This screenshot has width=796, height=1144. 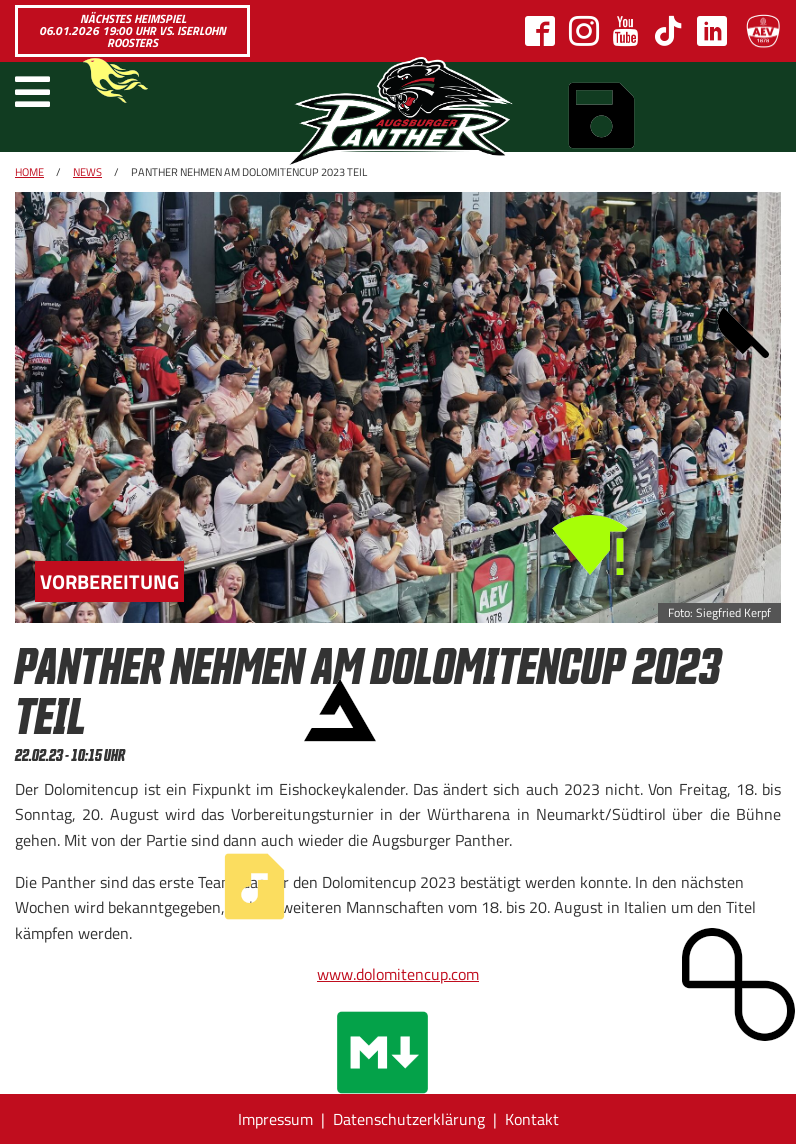 What do you see at coordinates (590, 545) in the screenshot?
I see `indicates a wifi connection error` at bounding box center [590, 545].